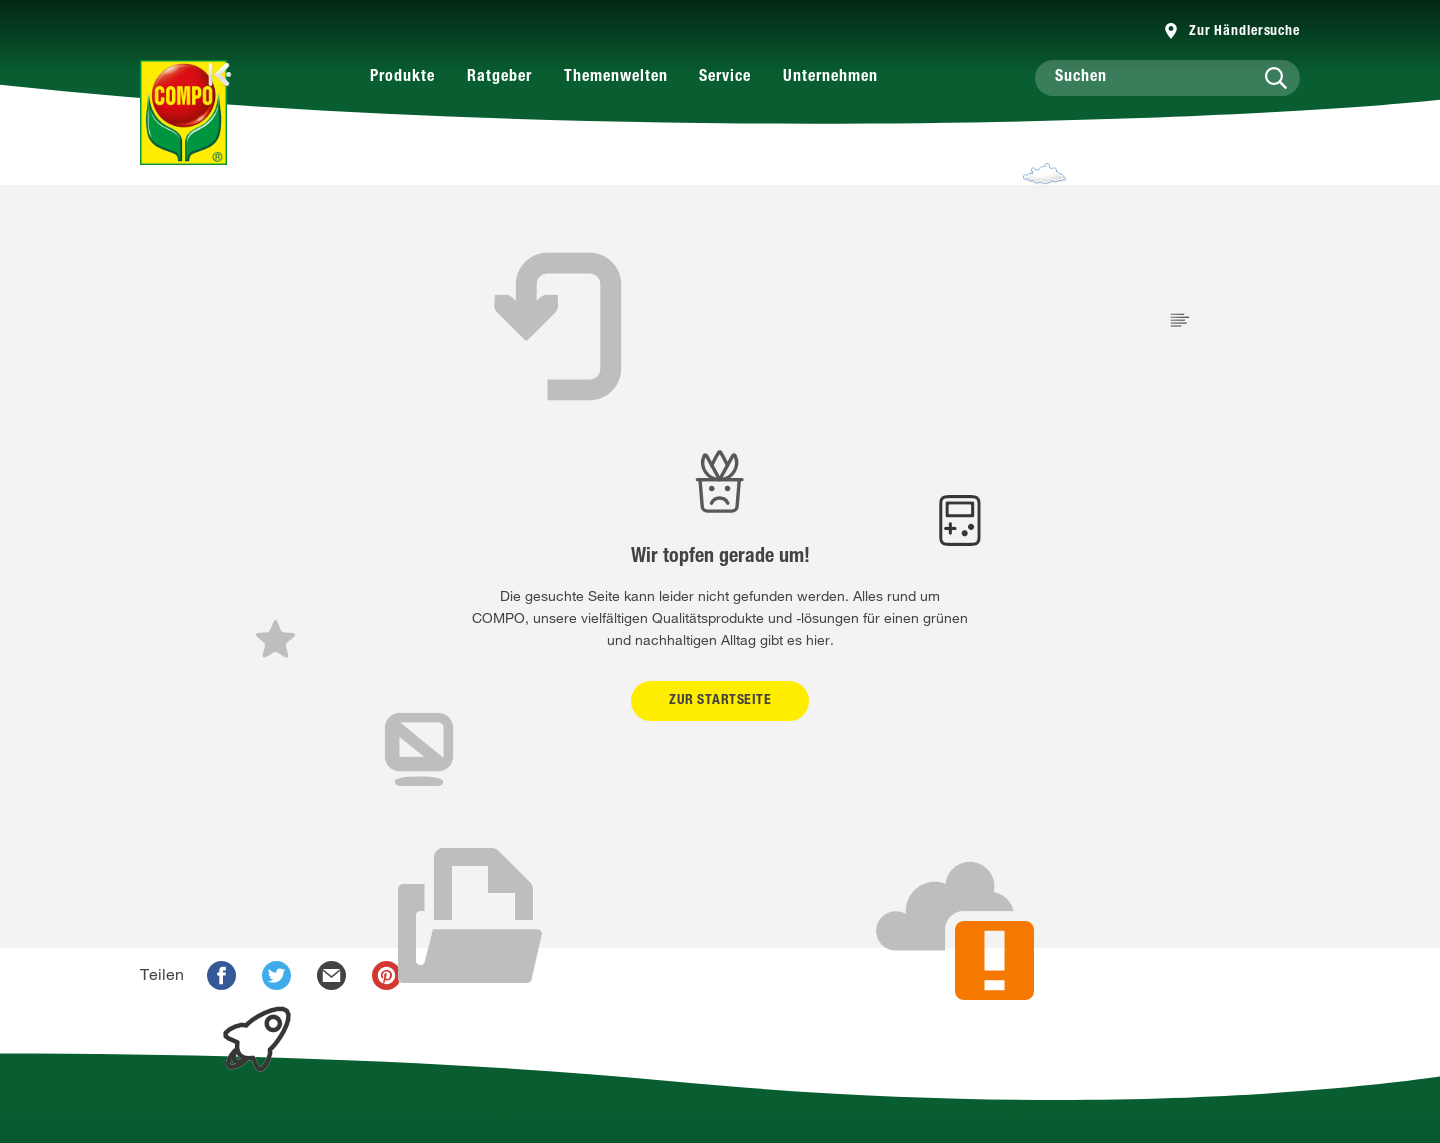 The width and height of the screenshot is (1440, 1143). Describe the element at coordinates (1044, 176) in the screenshot. I see `indicates overcast or cloudy weather conditions` at that location.